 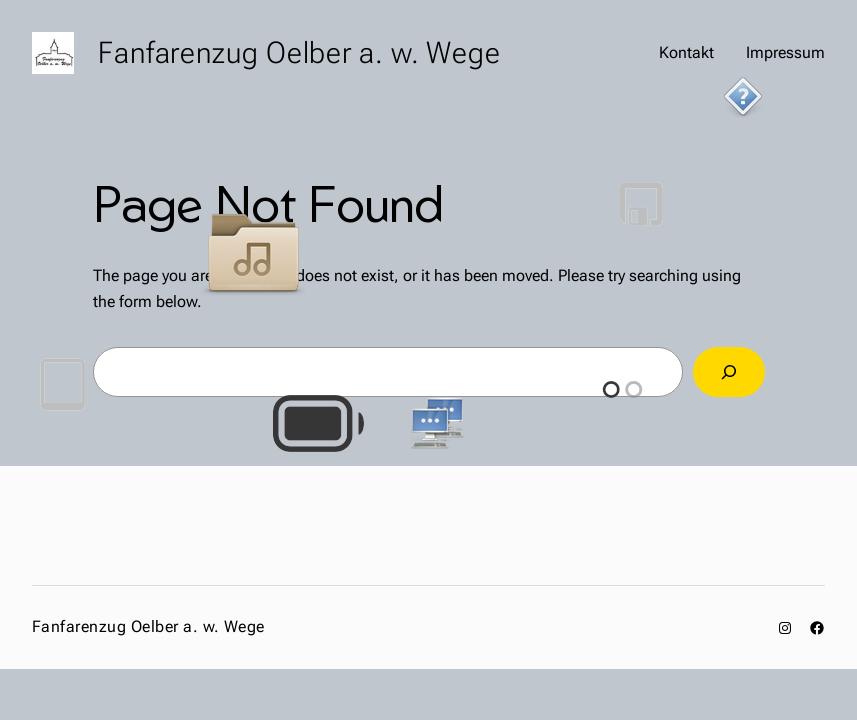 What do you see at coordinates (622, 389) in the screenshot?
I see `connect your flickr account` at bounding box center [622, 389].